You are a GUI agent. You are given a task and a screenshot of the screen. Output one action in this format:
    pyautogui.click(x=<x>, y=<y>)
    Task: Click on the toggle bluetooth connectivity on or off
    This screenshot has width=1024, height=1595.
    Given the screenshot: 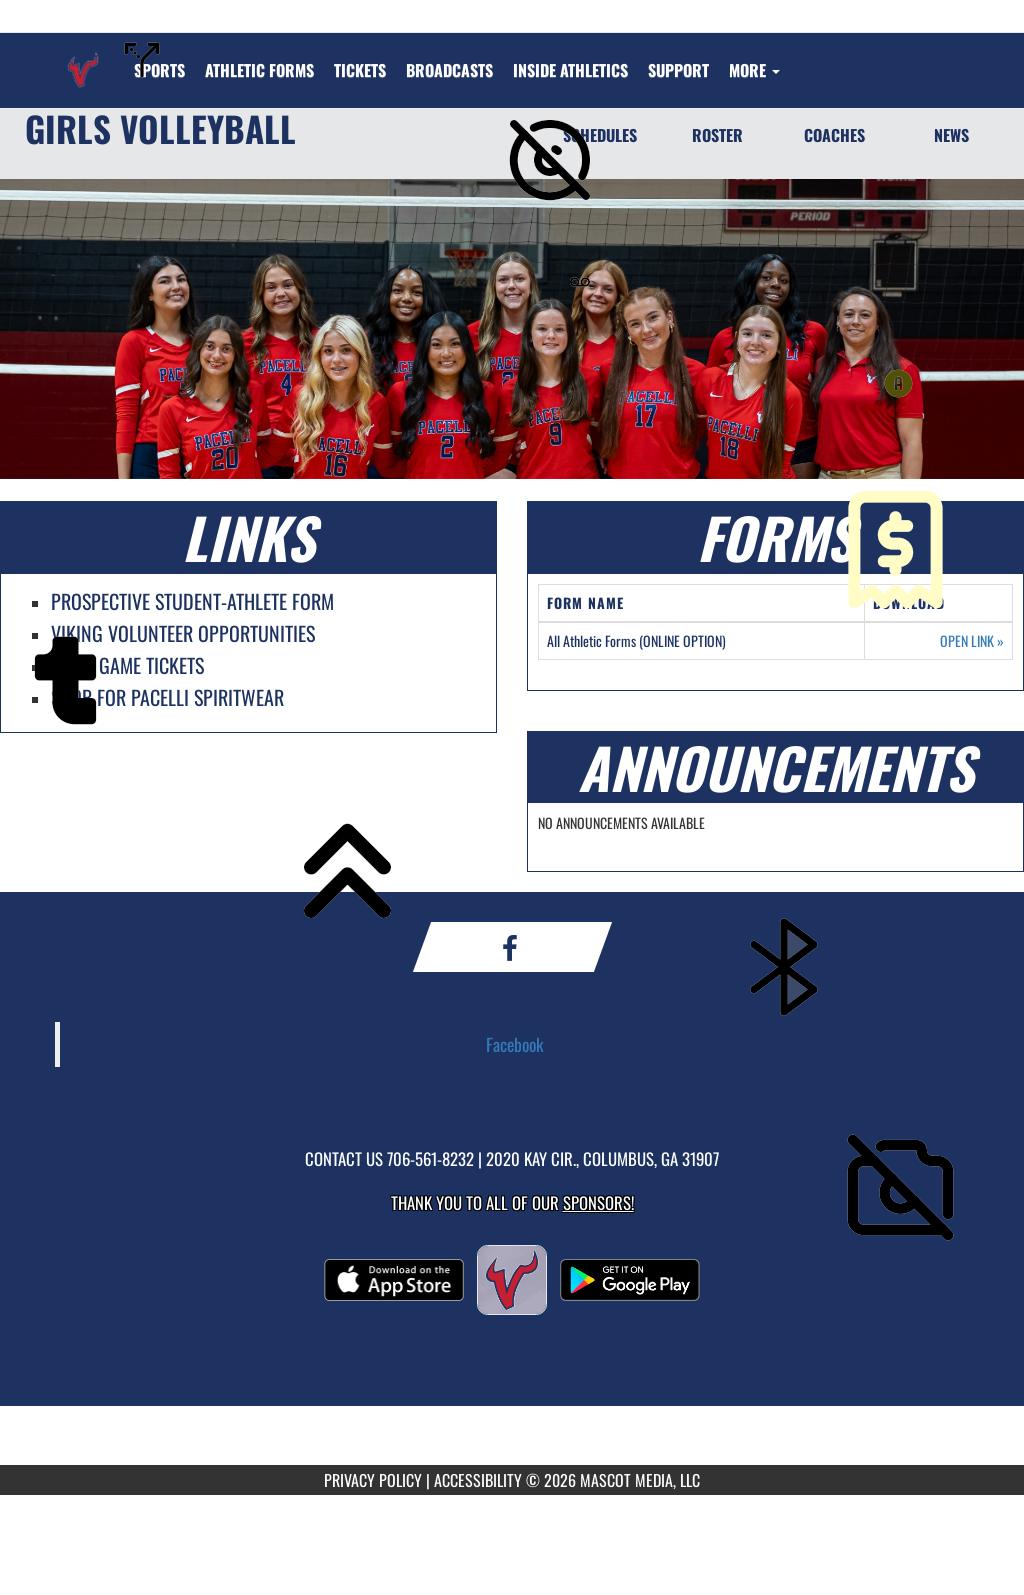 What is the action you would take?
    pyautogui.click(x=784, y=967)
    